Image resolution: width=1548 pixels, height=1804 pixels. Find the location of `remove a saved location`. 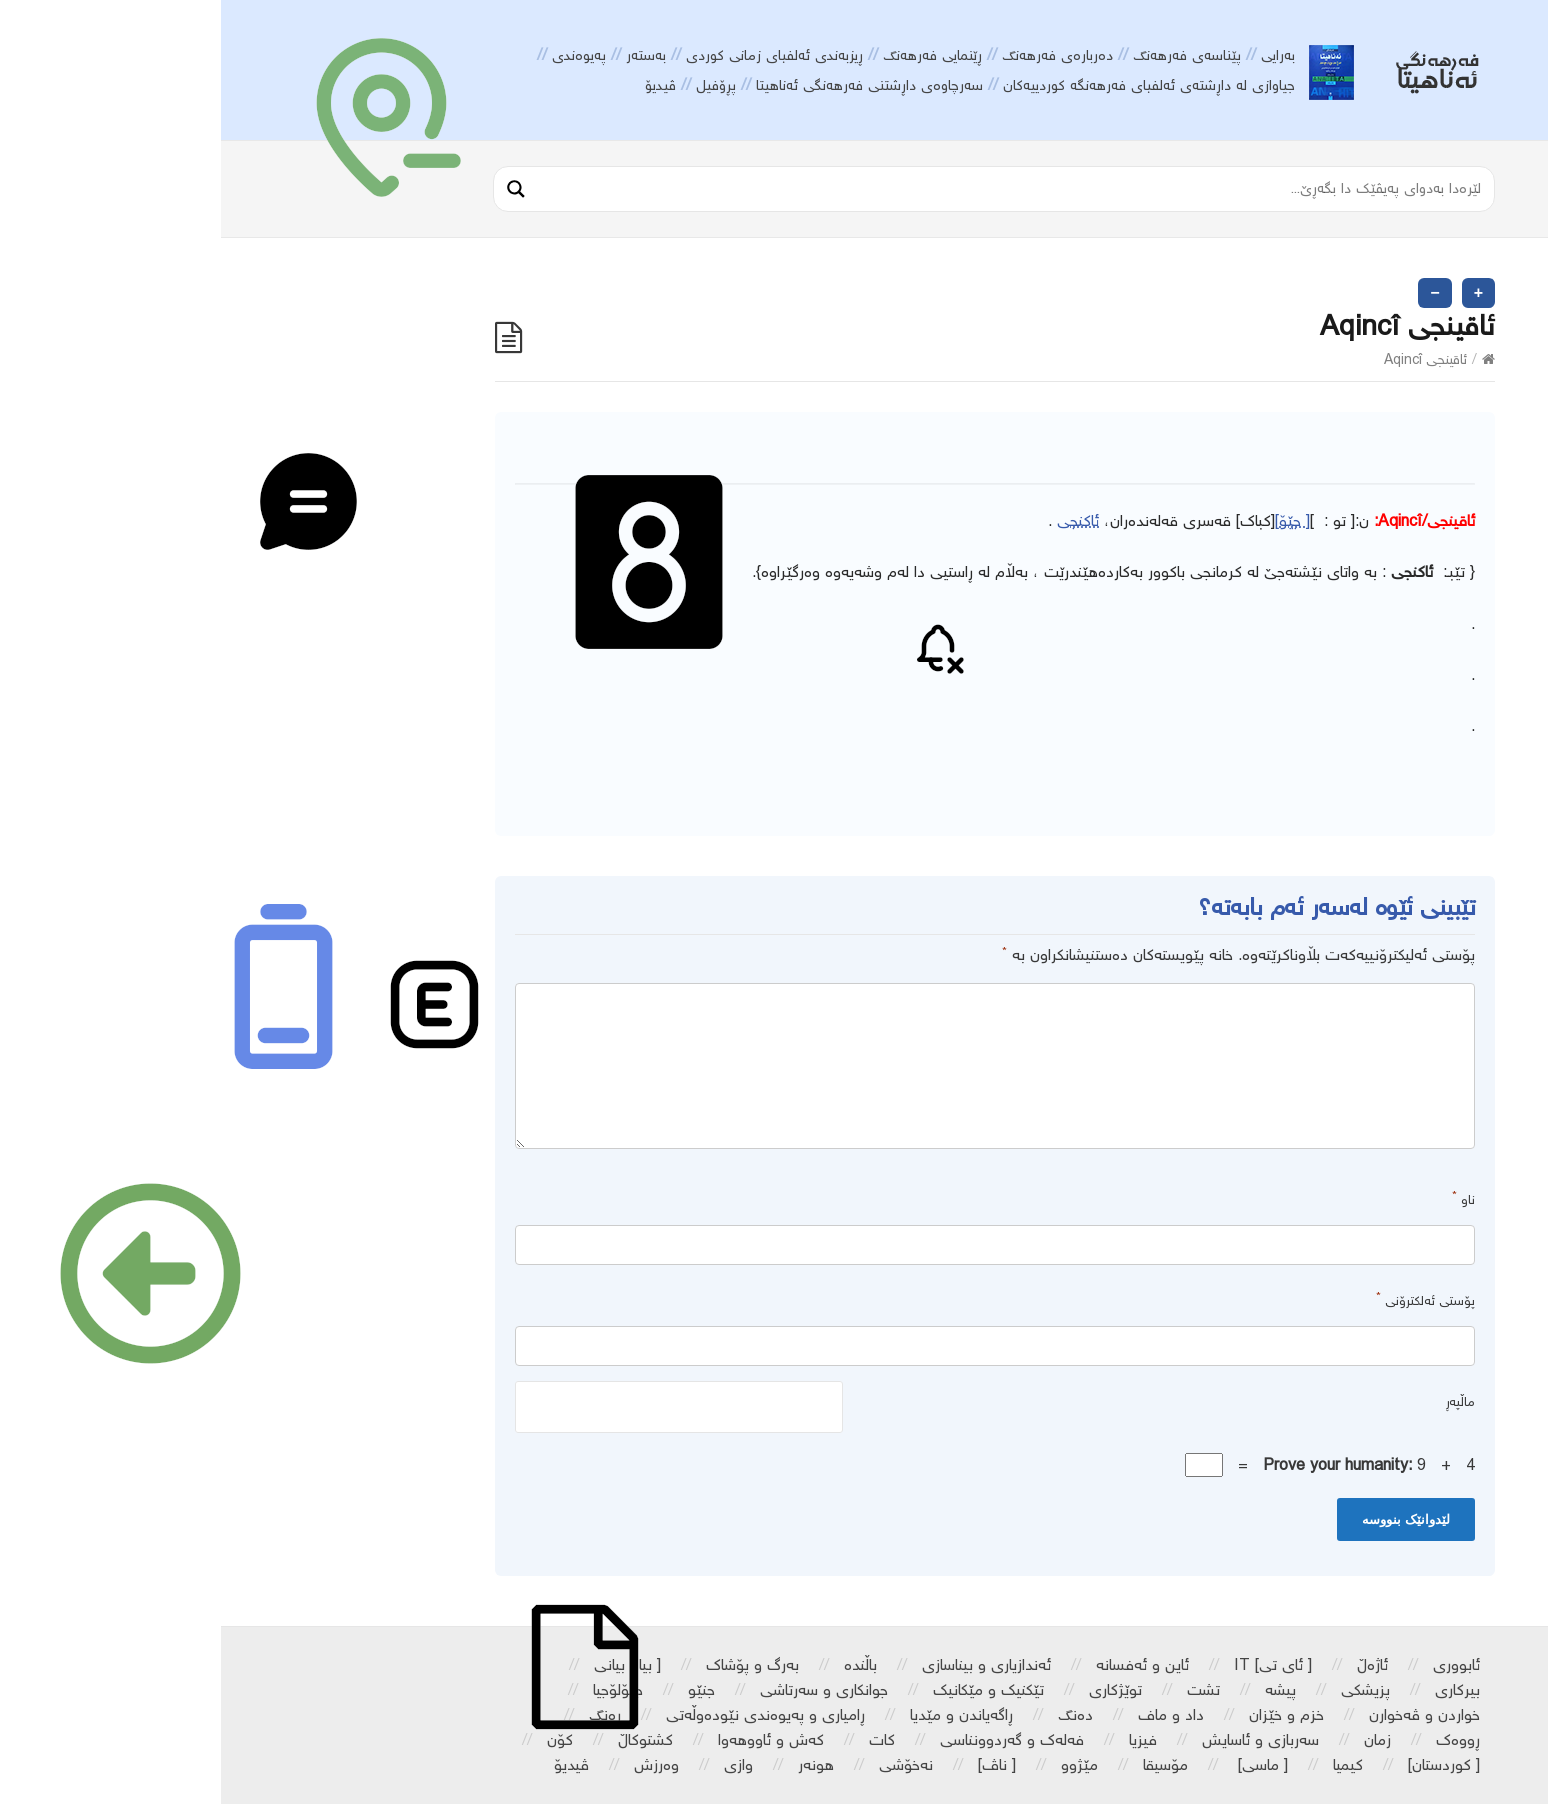

remove a saved location is located at coordinates (381, 117).